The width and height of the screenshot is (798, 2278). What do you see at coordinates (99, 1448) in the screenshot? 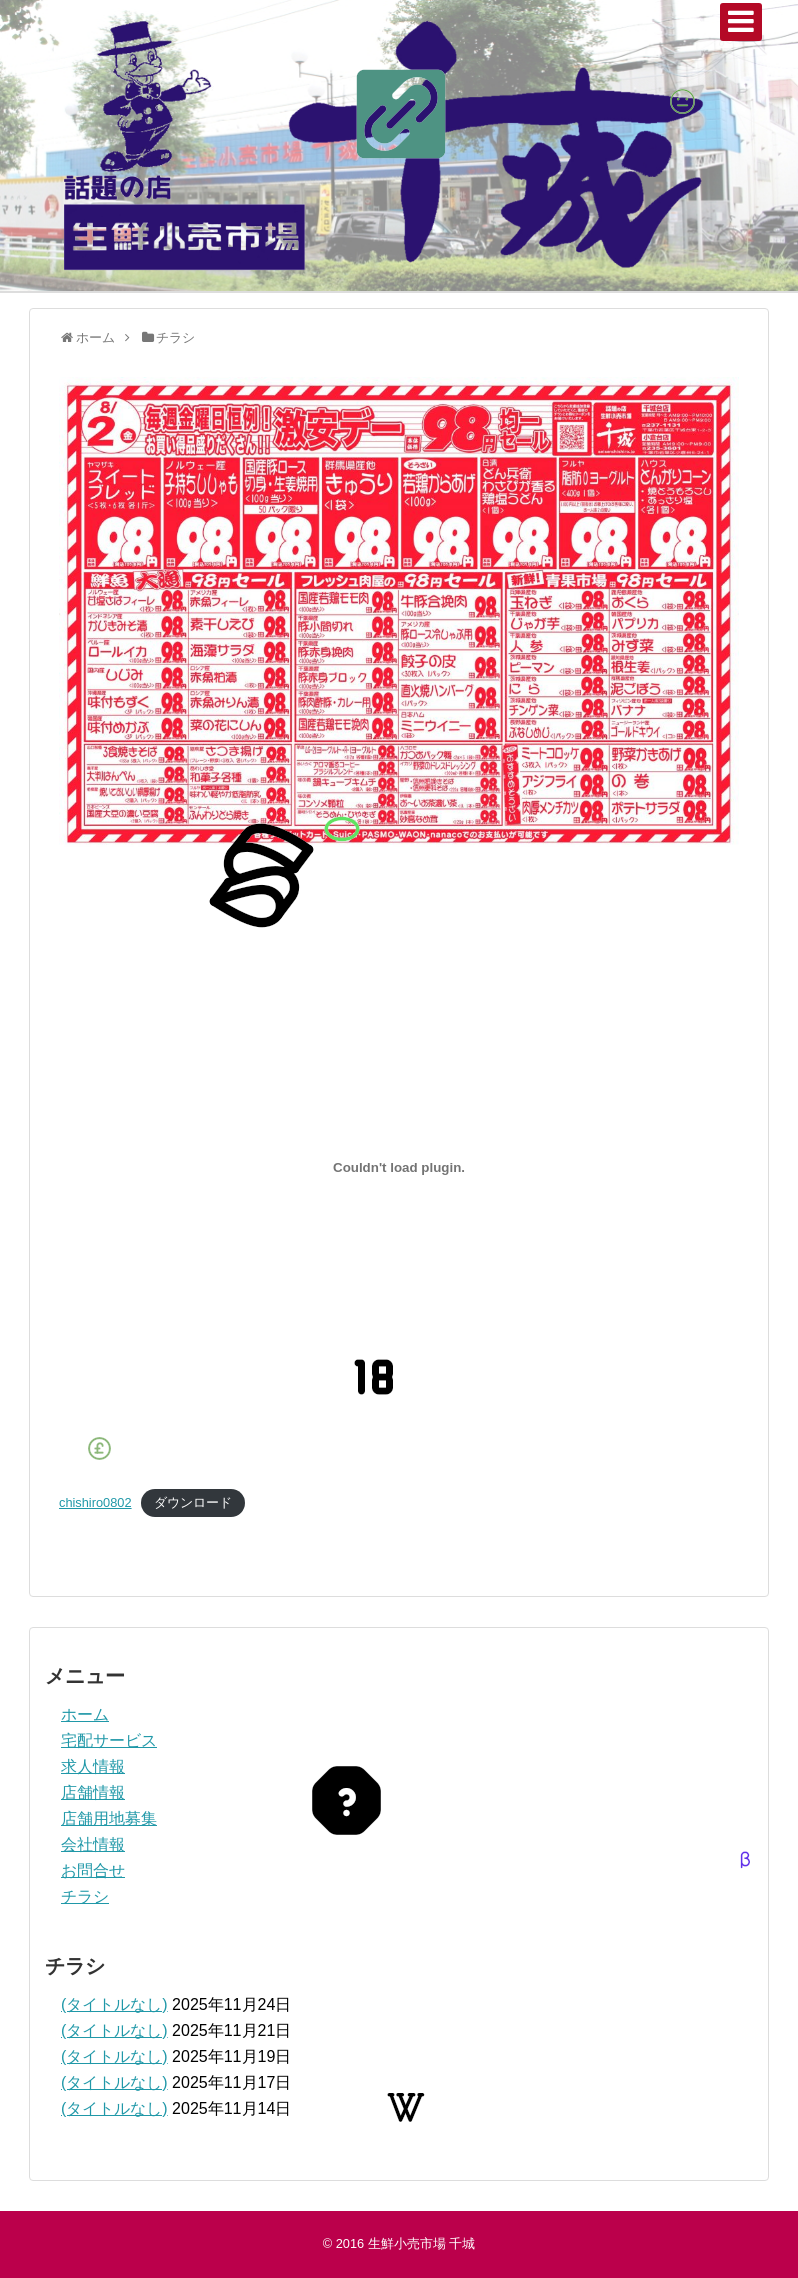
I see `view balance in british pounds` at bounding box center [99, 1448].